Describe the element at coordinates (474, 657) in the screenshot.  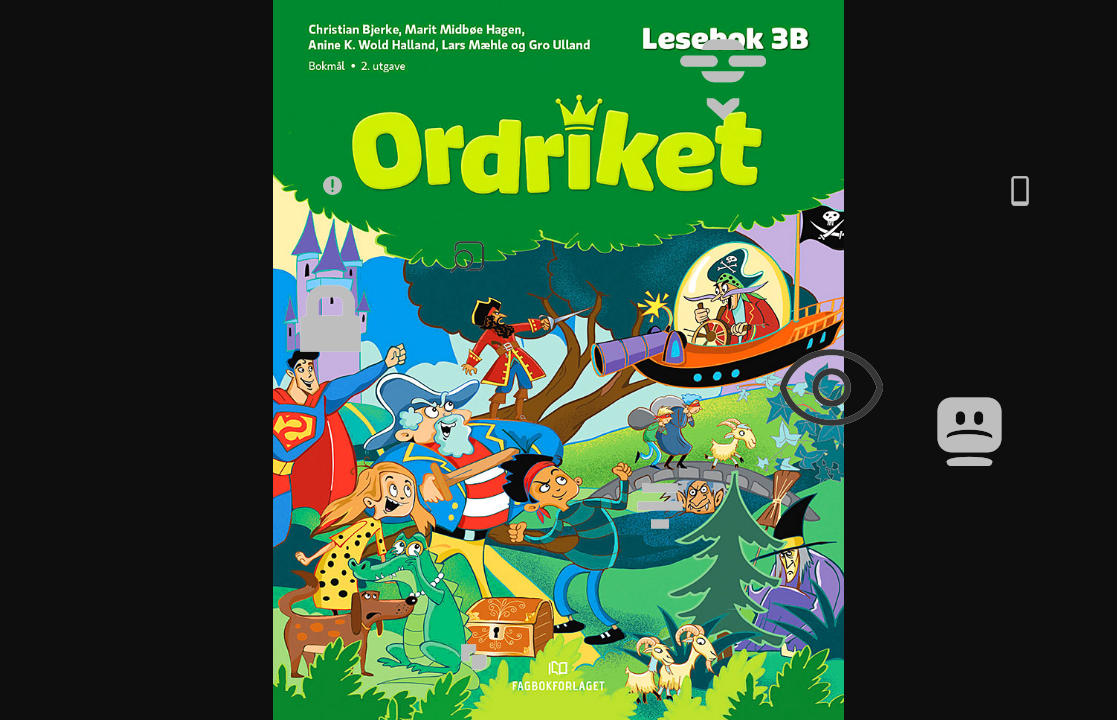
I see `copy selected content to clipboard` at that location.